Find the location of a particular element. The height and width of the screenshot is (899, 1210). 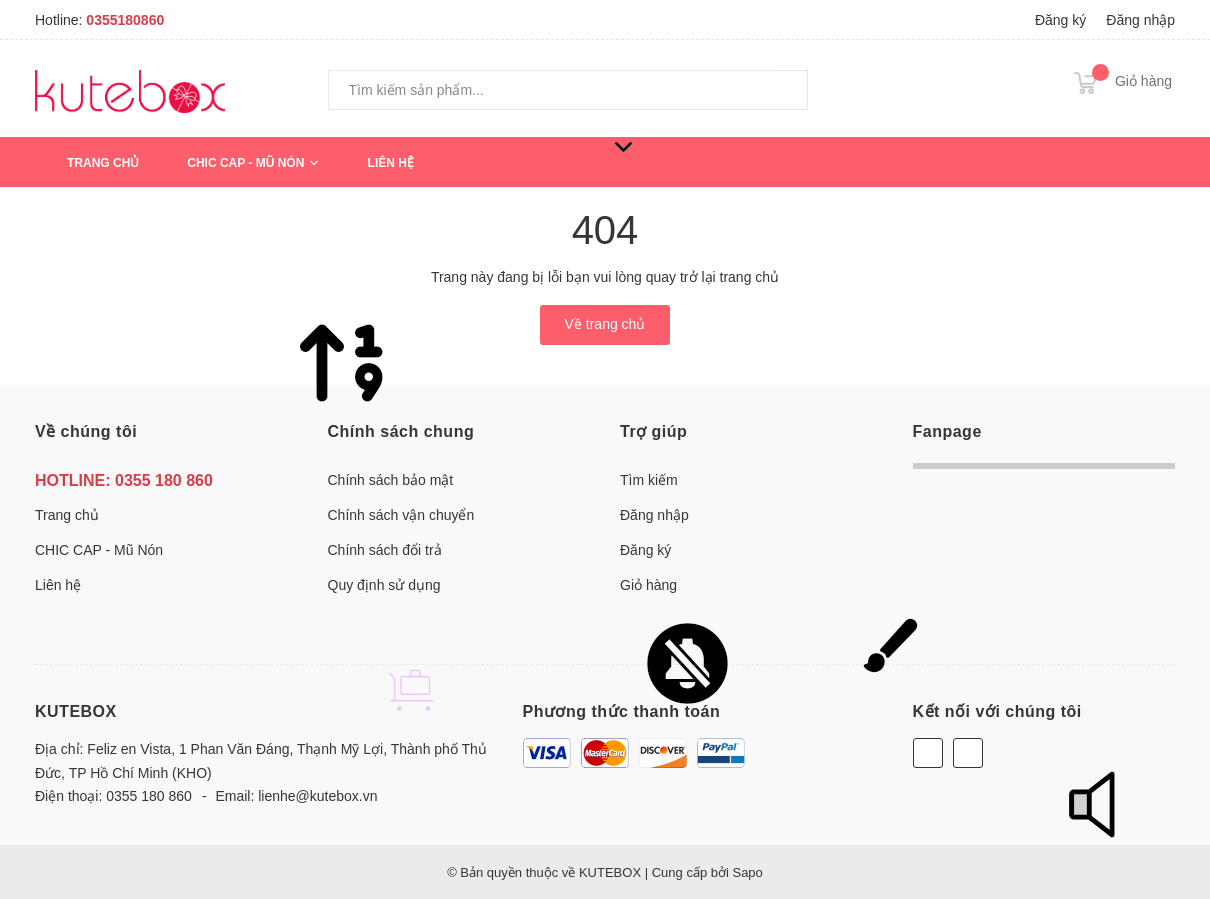

mute notifications is located at coordinates (687, 663).